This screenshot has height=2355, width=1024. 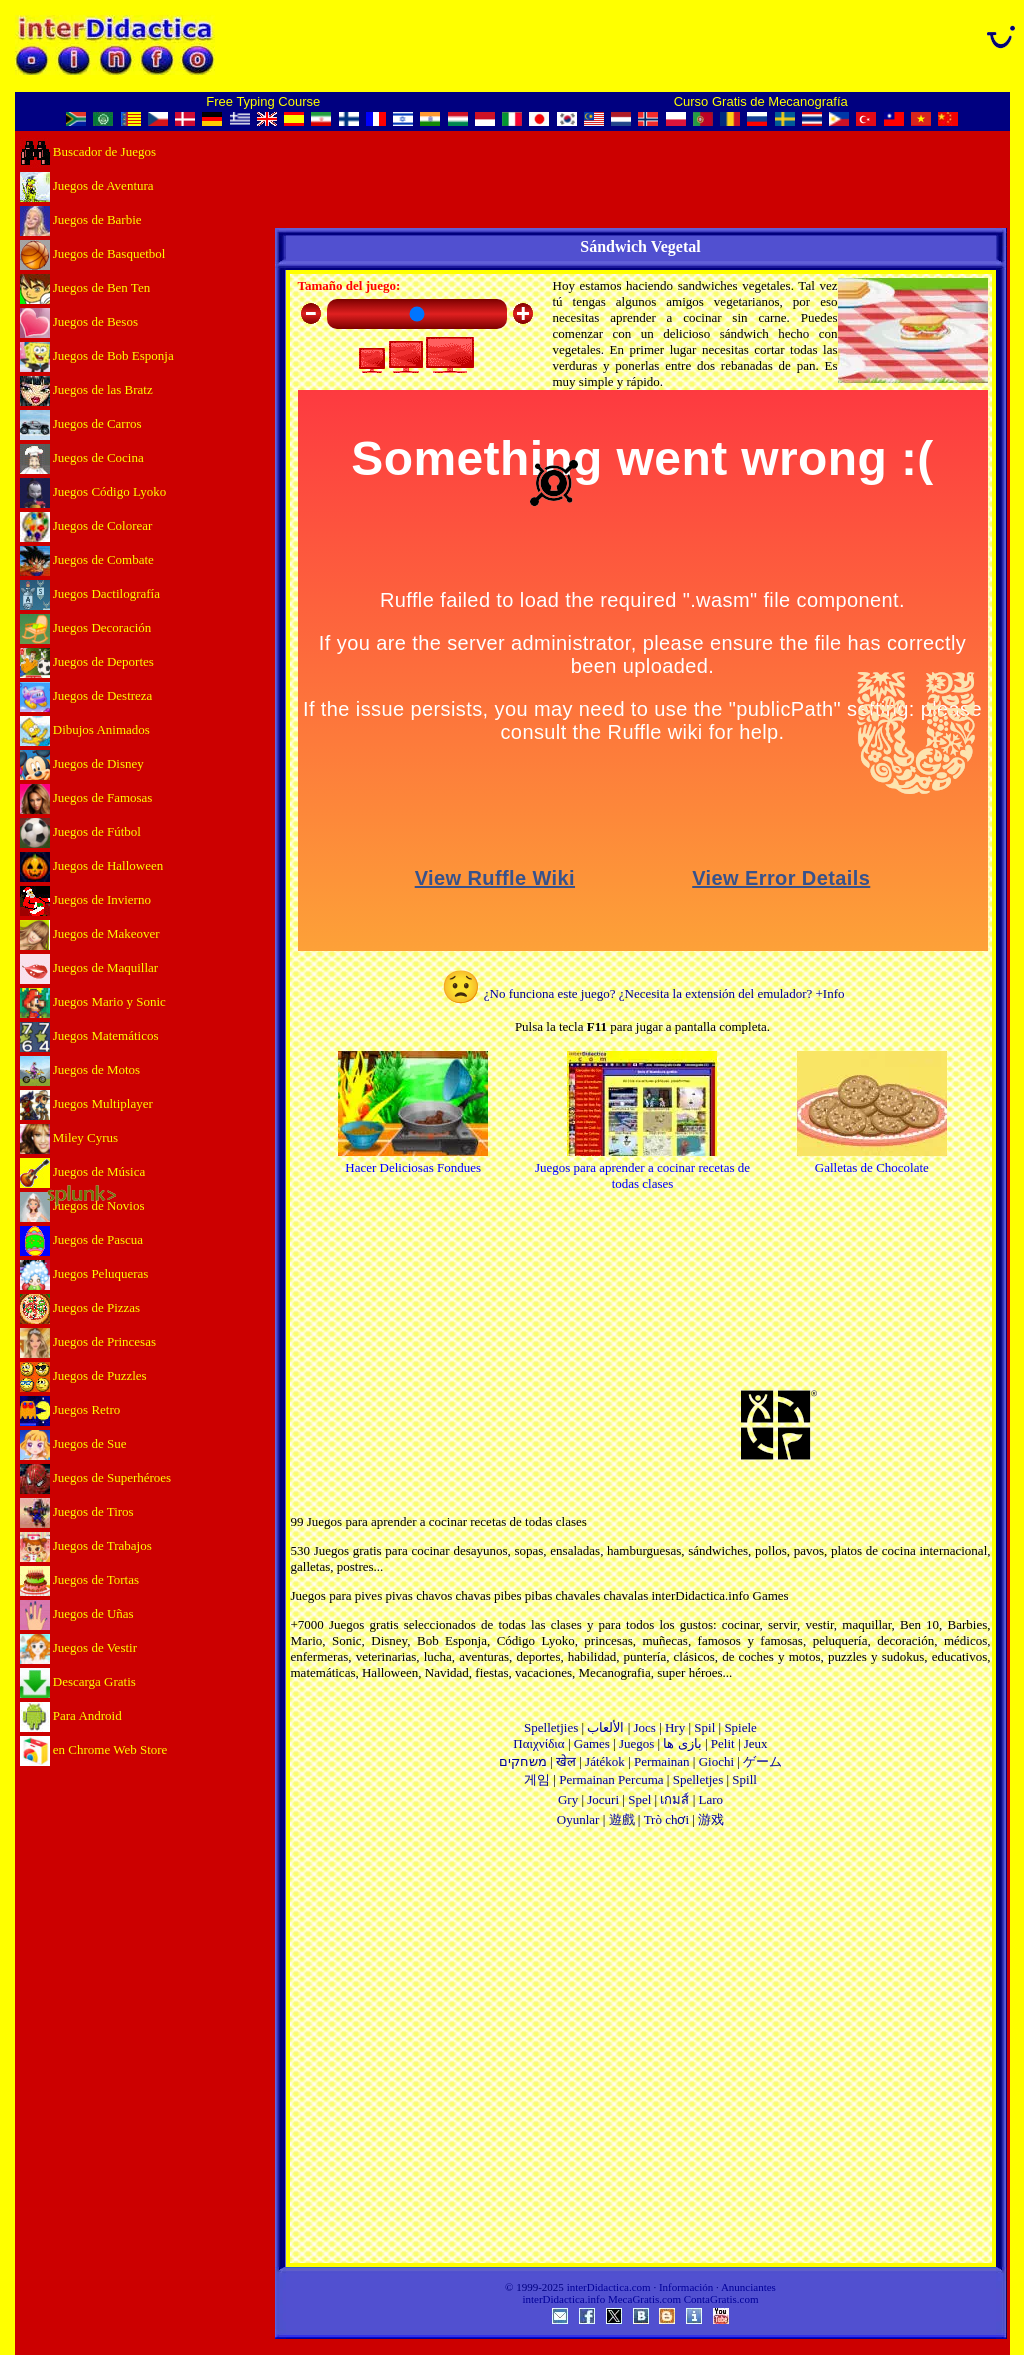 What do you see at coordinates (81, 1195) in the screenshot?
I see `splunk logo - access data analytics and monitoring platform` at bounding box center [81, 1195].